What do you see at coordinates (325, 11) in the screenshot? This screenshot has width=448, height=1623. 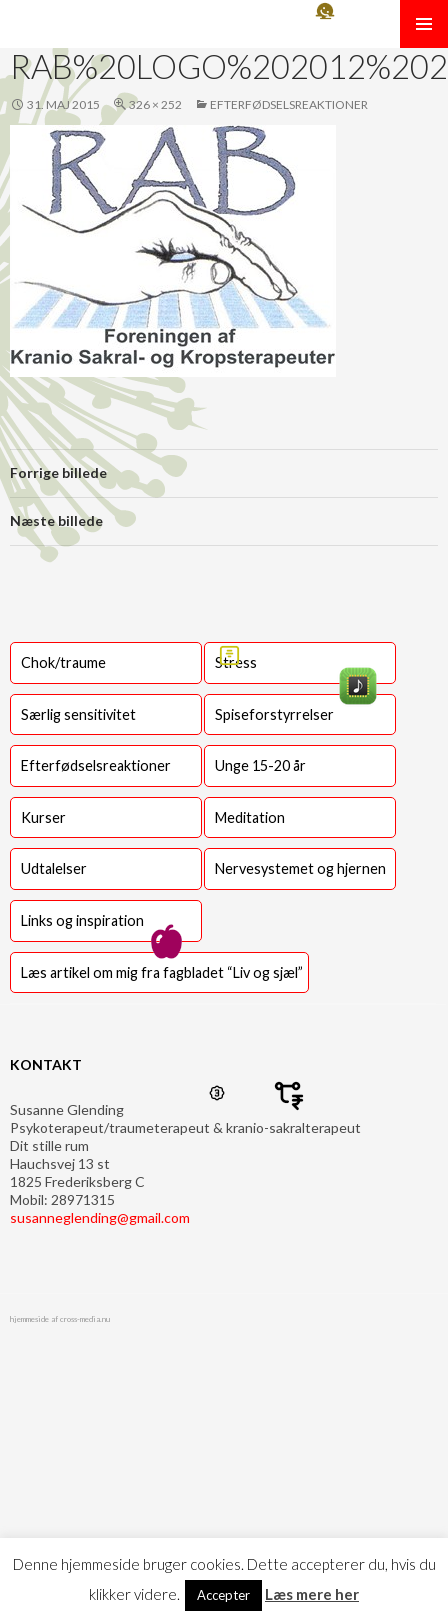 I see `indicates something is overwhelmed or struggling` at bounding box center [325, 11].